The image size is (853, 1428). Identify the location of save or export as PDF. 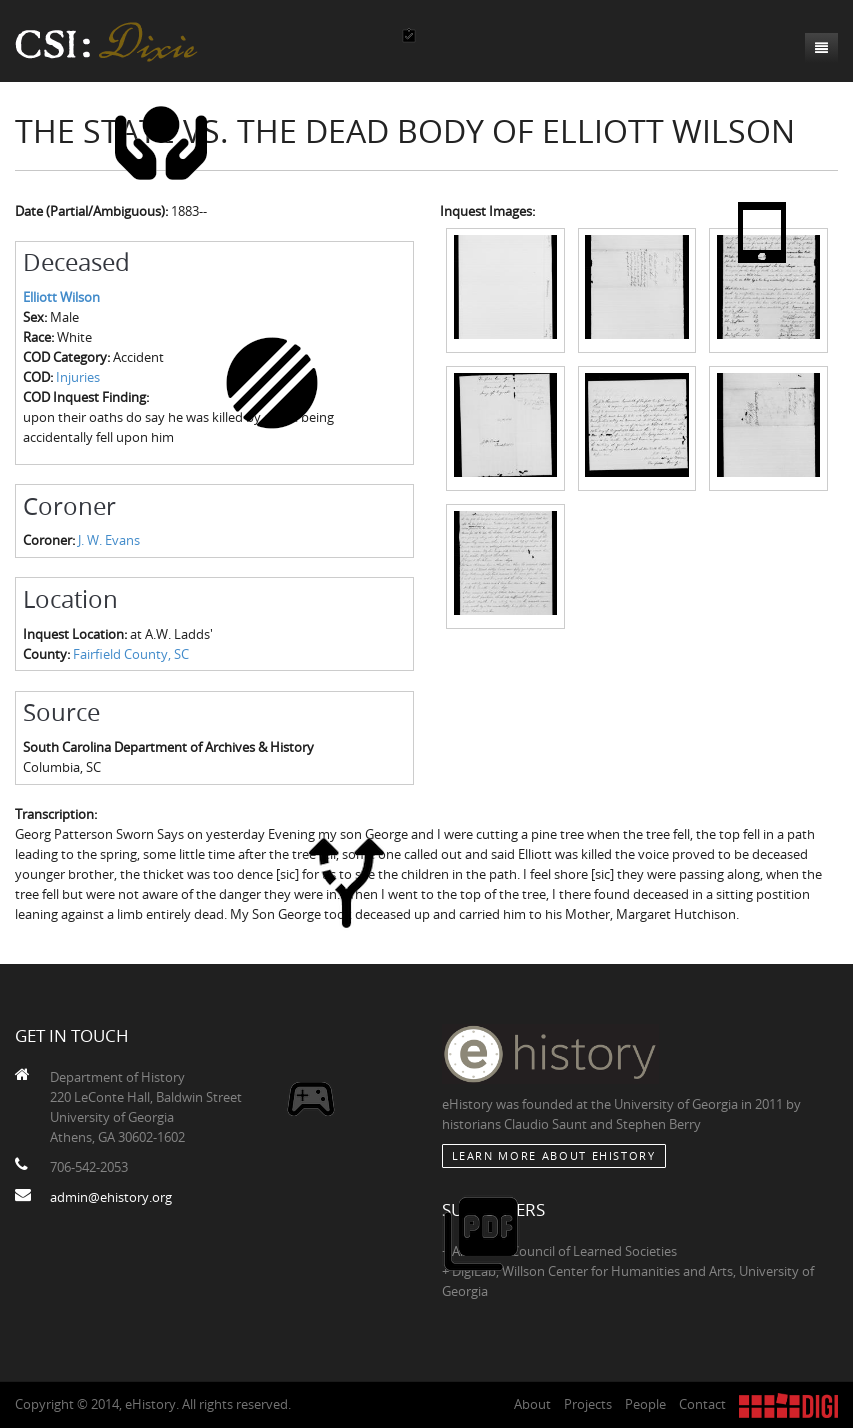
(481, 1234).